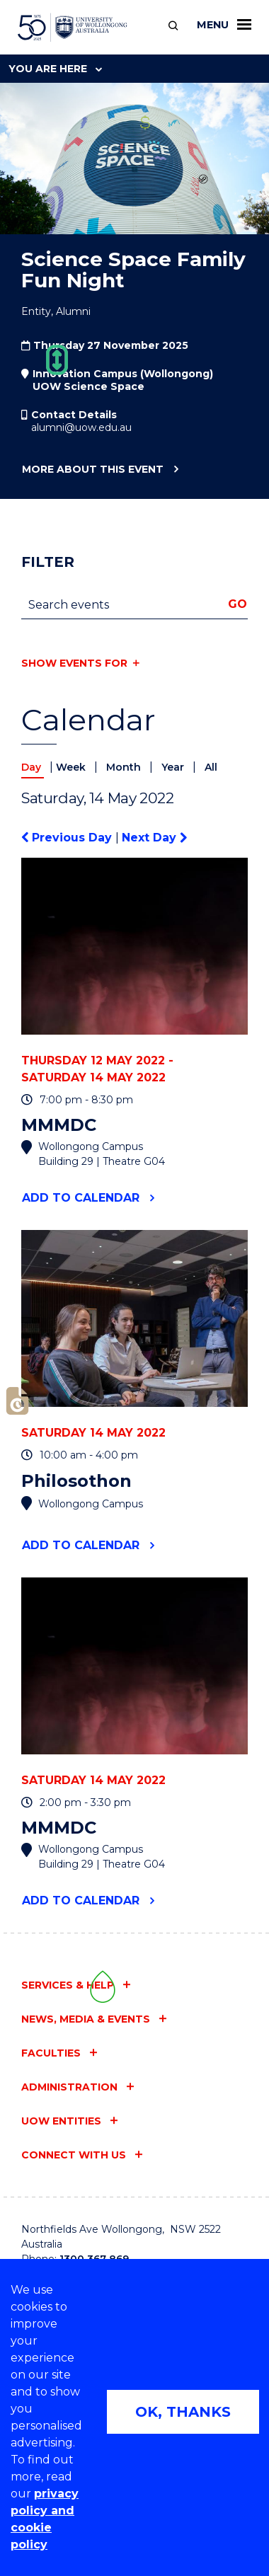  I want to click on indicates water or liquid content, so click(103, 1988).